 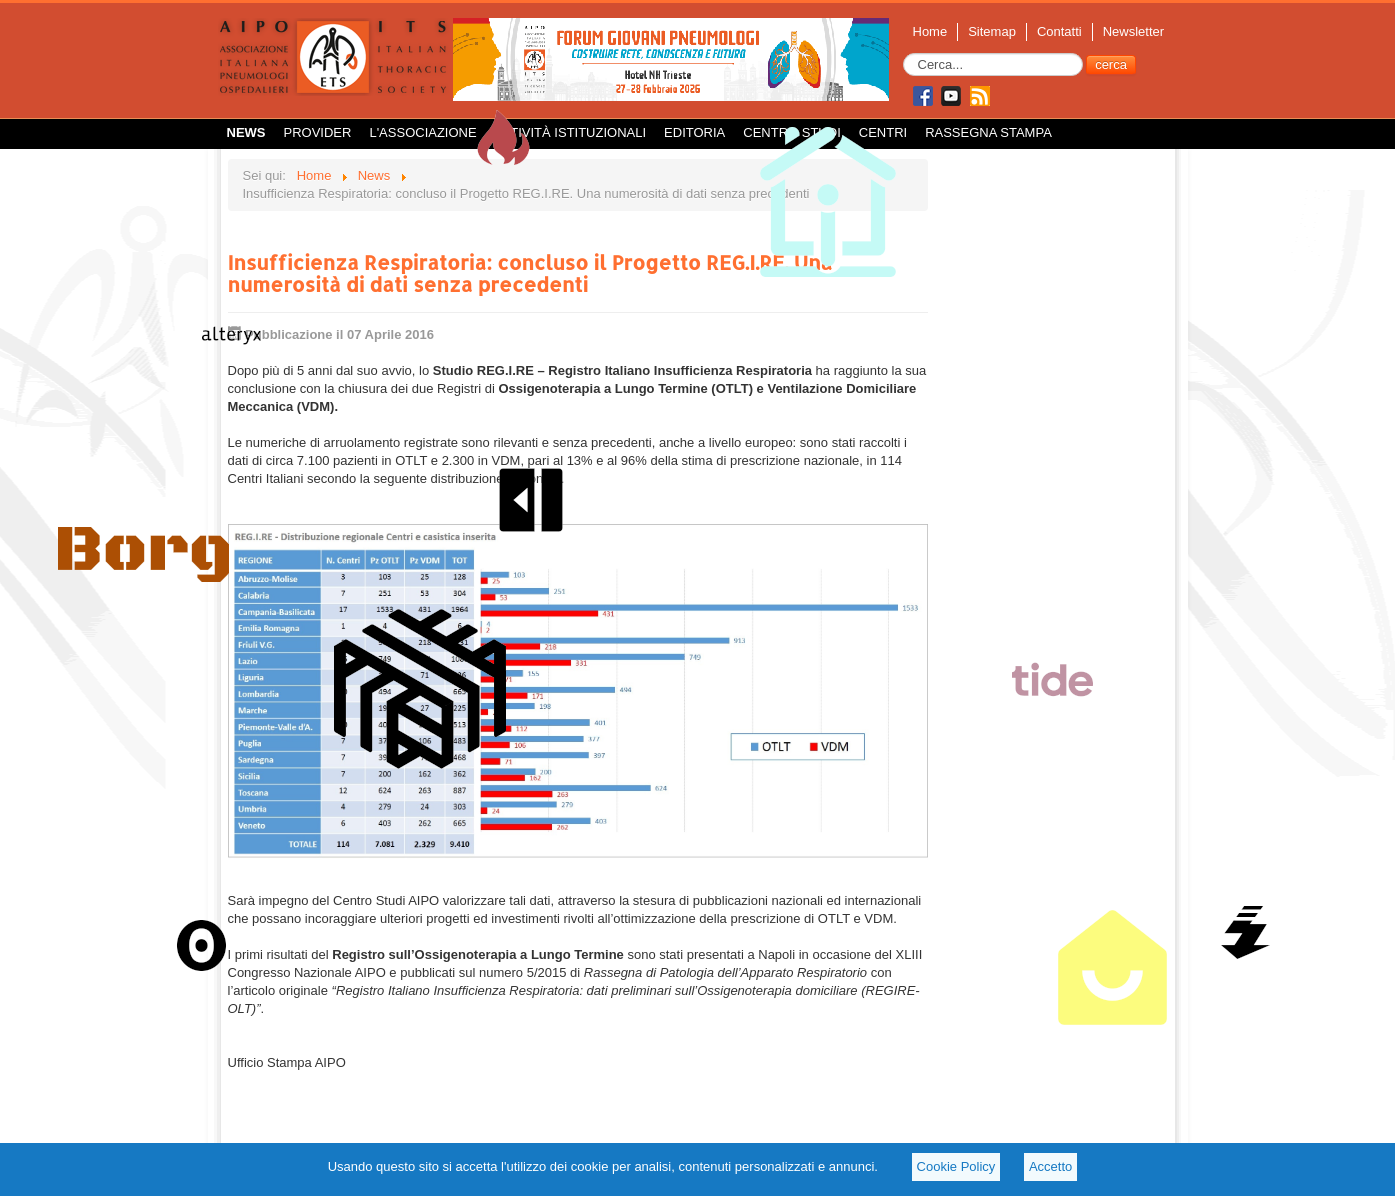 What do you see at coordinates (828, 202) in the screenshot?
I see `Iconify logo - open source icon framework` at bounding box center [828, 202].